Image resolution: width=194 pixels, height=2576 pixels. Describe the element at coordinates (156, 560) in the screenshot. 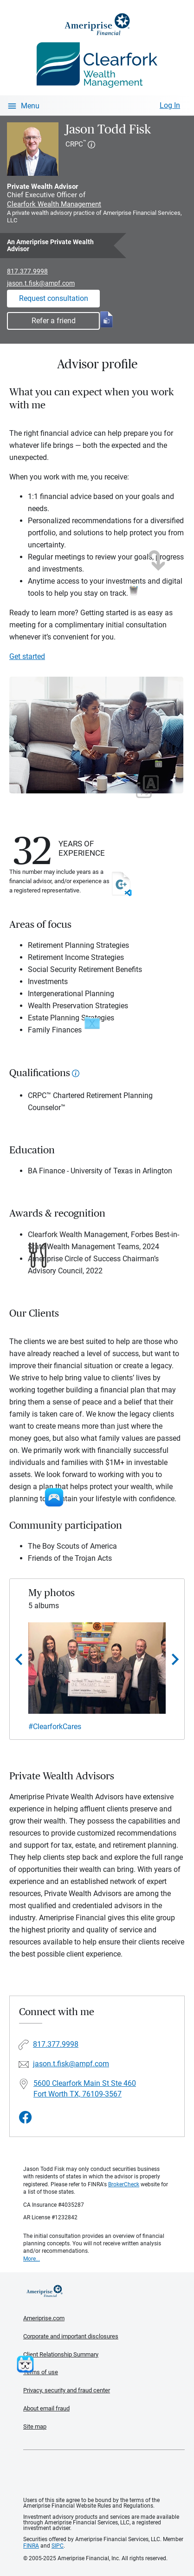

I see `jump to a specific location or section` at that location.